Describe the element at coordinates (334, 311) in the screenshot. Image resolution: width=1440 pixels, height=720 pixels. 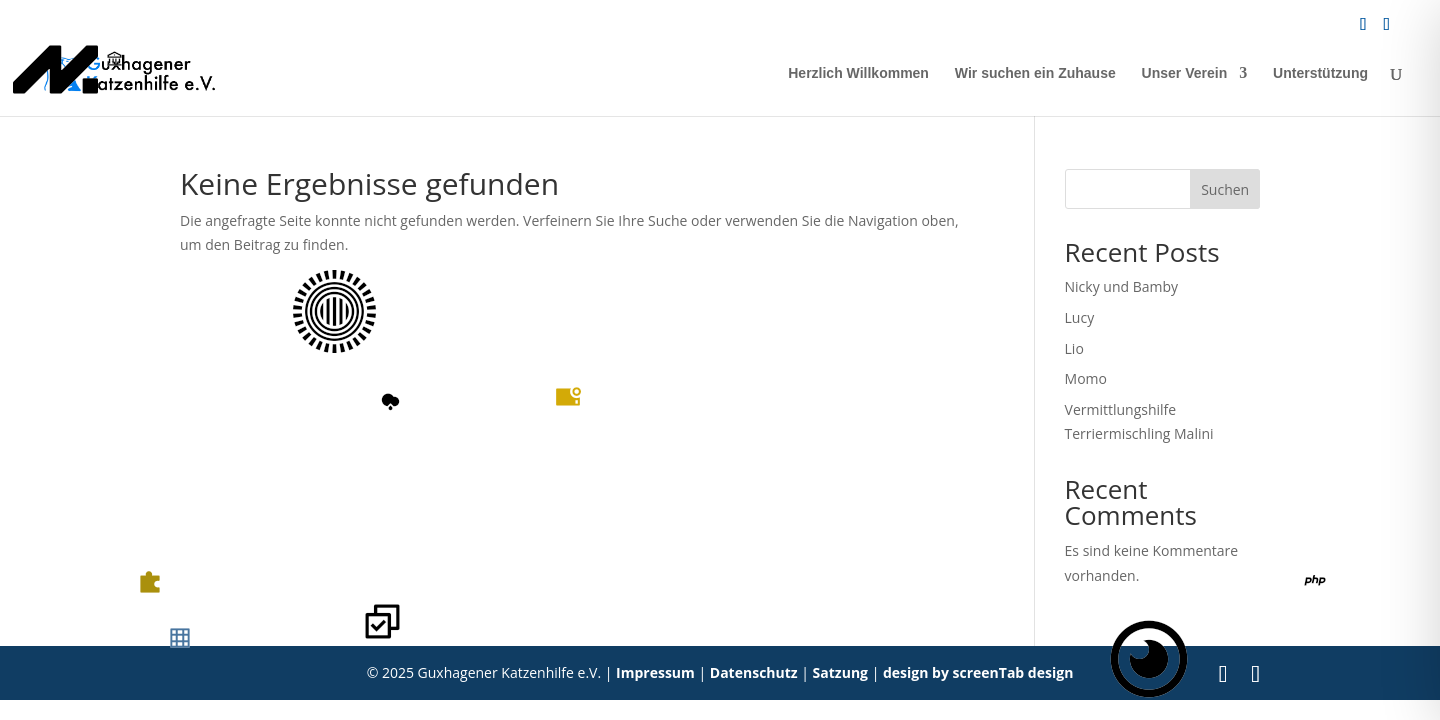
I see `open prezi presentation software` at that location.